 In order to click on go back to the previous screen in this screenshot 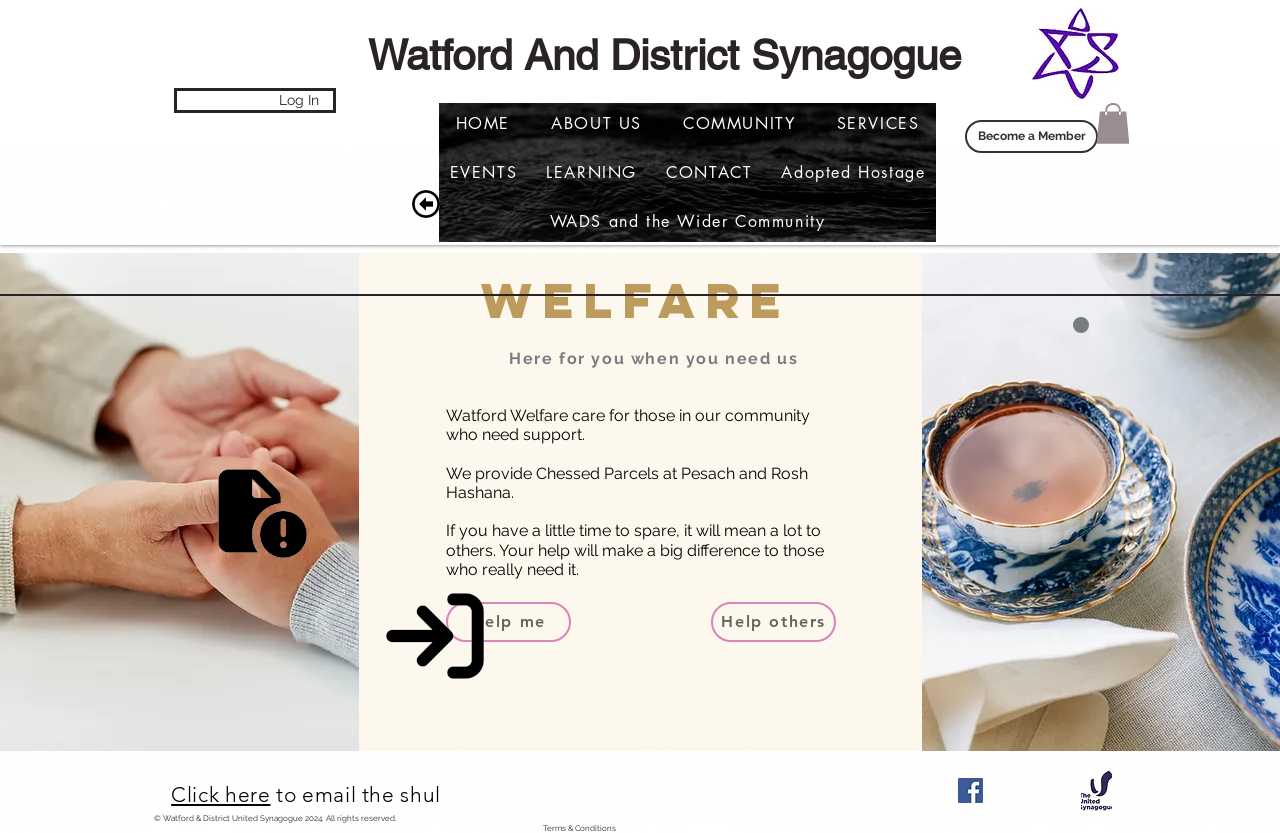, I will do `click(426, 204)`.